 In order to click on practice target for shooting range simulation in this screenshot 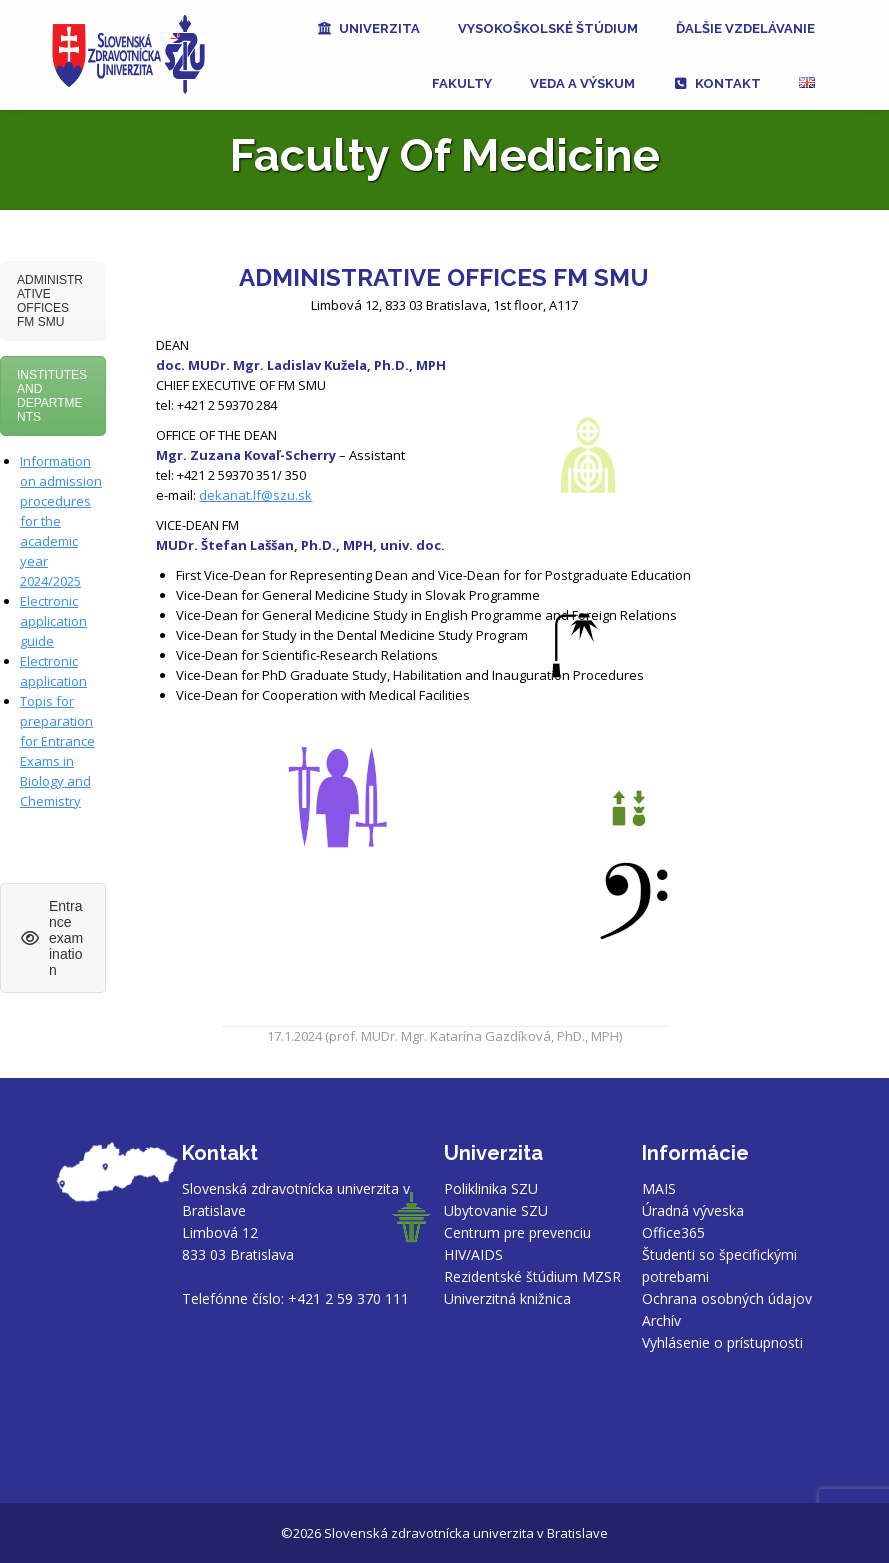, I will do `click(588, 455)`.